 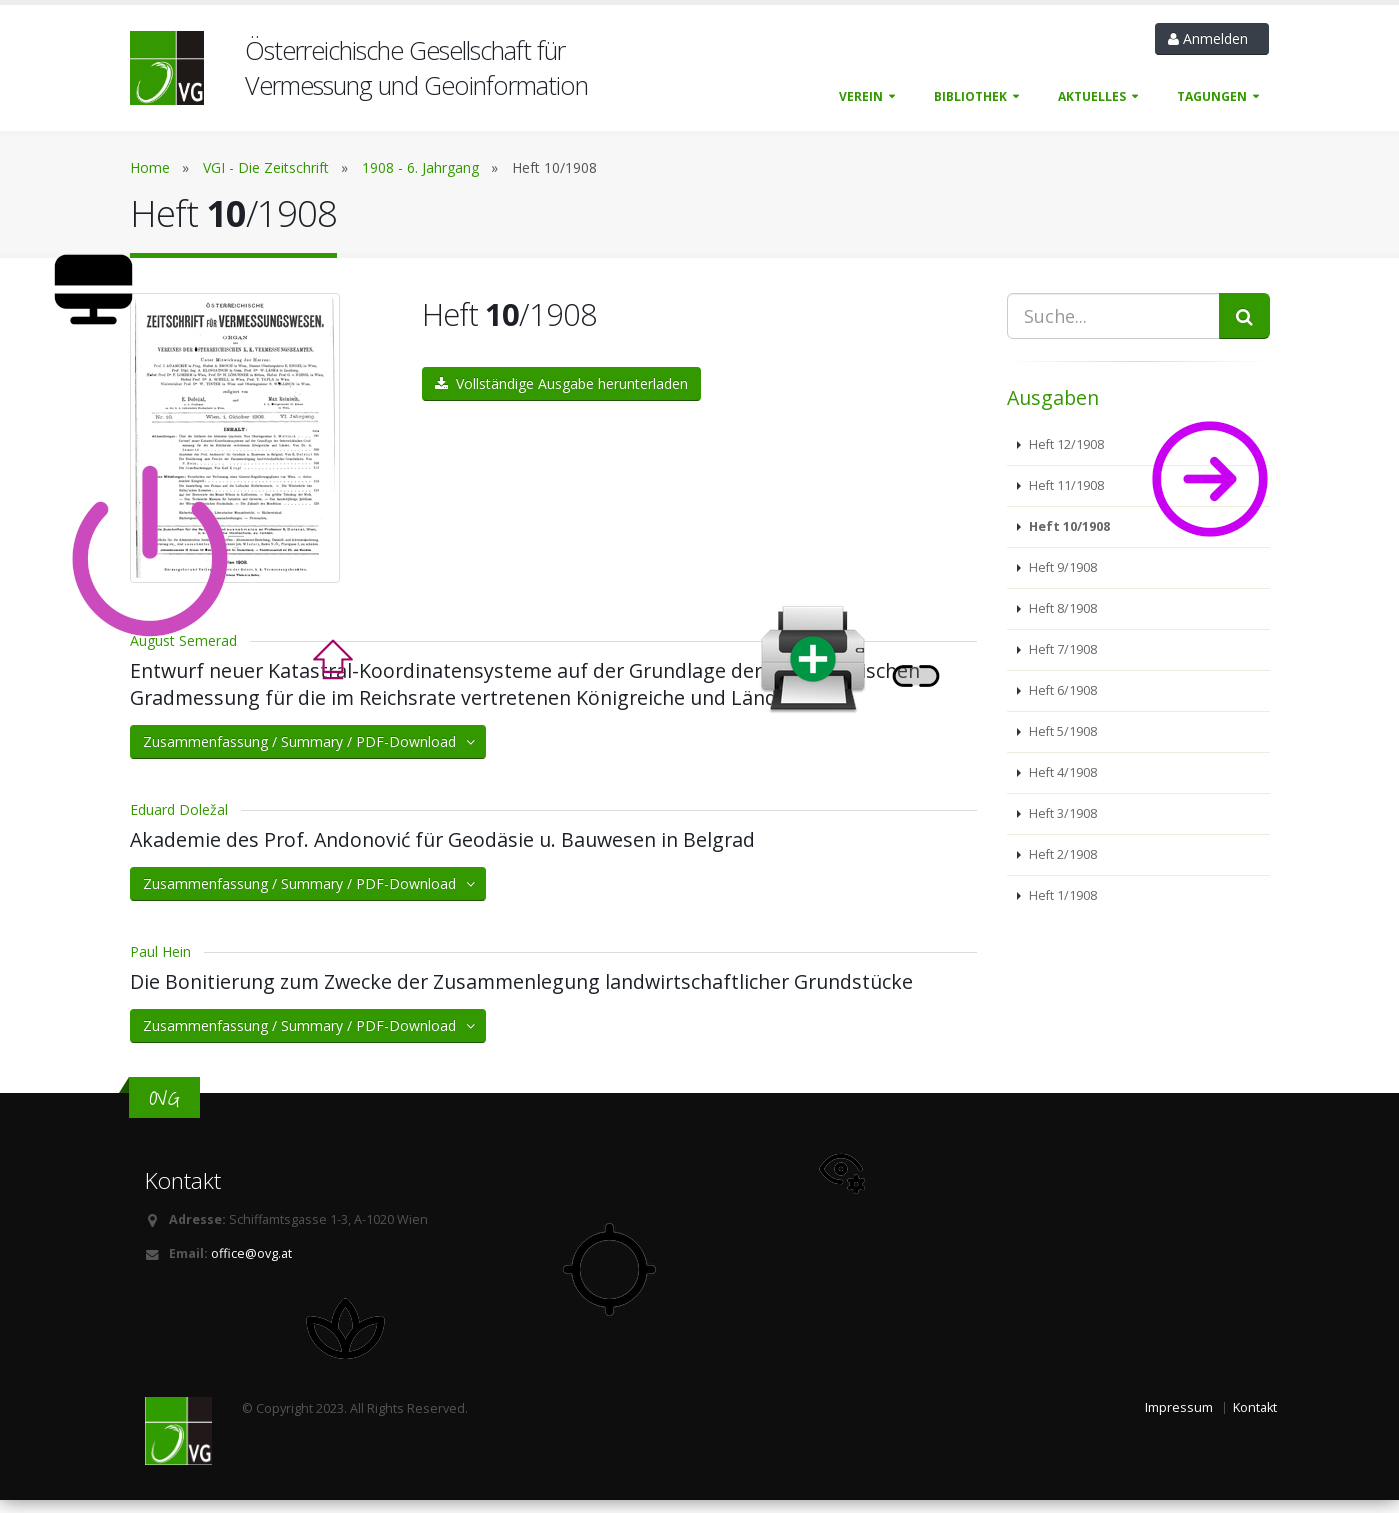 I want to click on access plant care or gardening features, so click(x=345, y=1330).